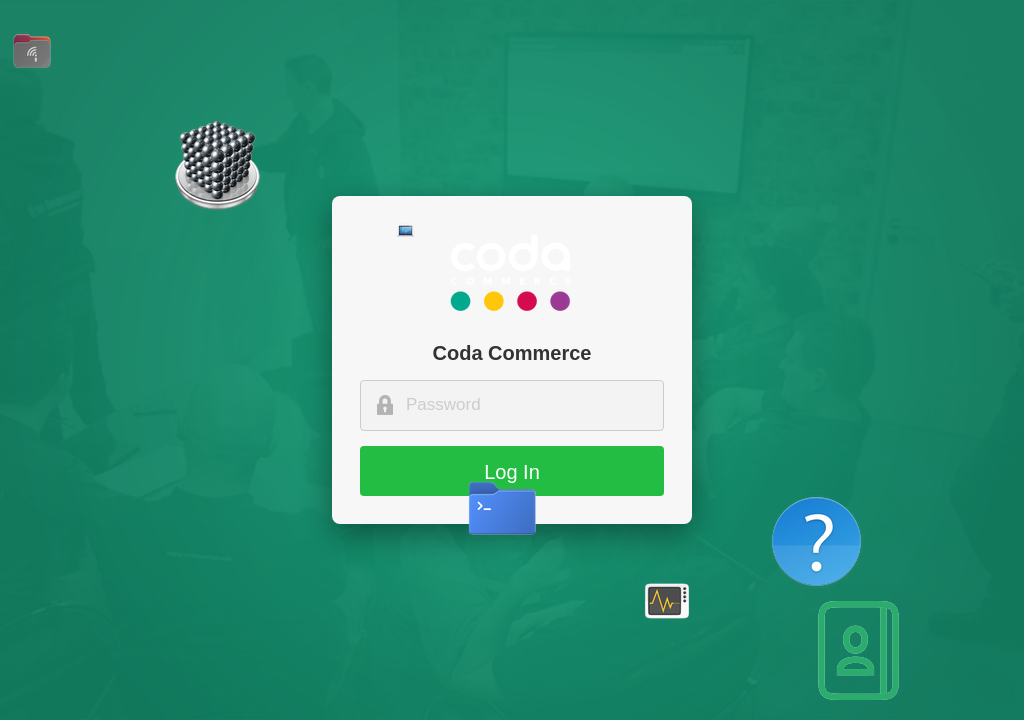  I want to click on open system monitor to view CPU, memory, and process activity, so click(667, 601).